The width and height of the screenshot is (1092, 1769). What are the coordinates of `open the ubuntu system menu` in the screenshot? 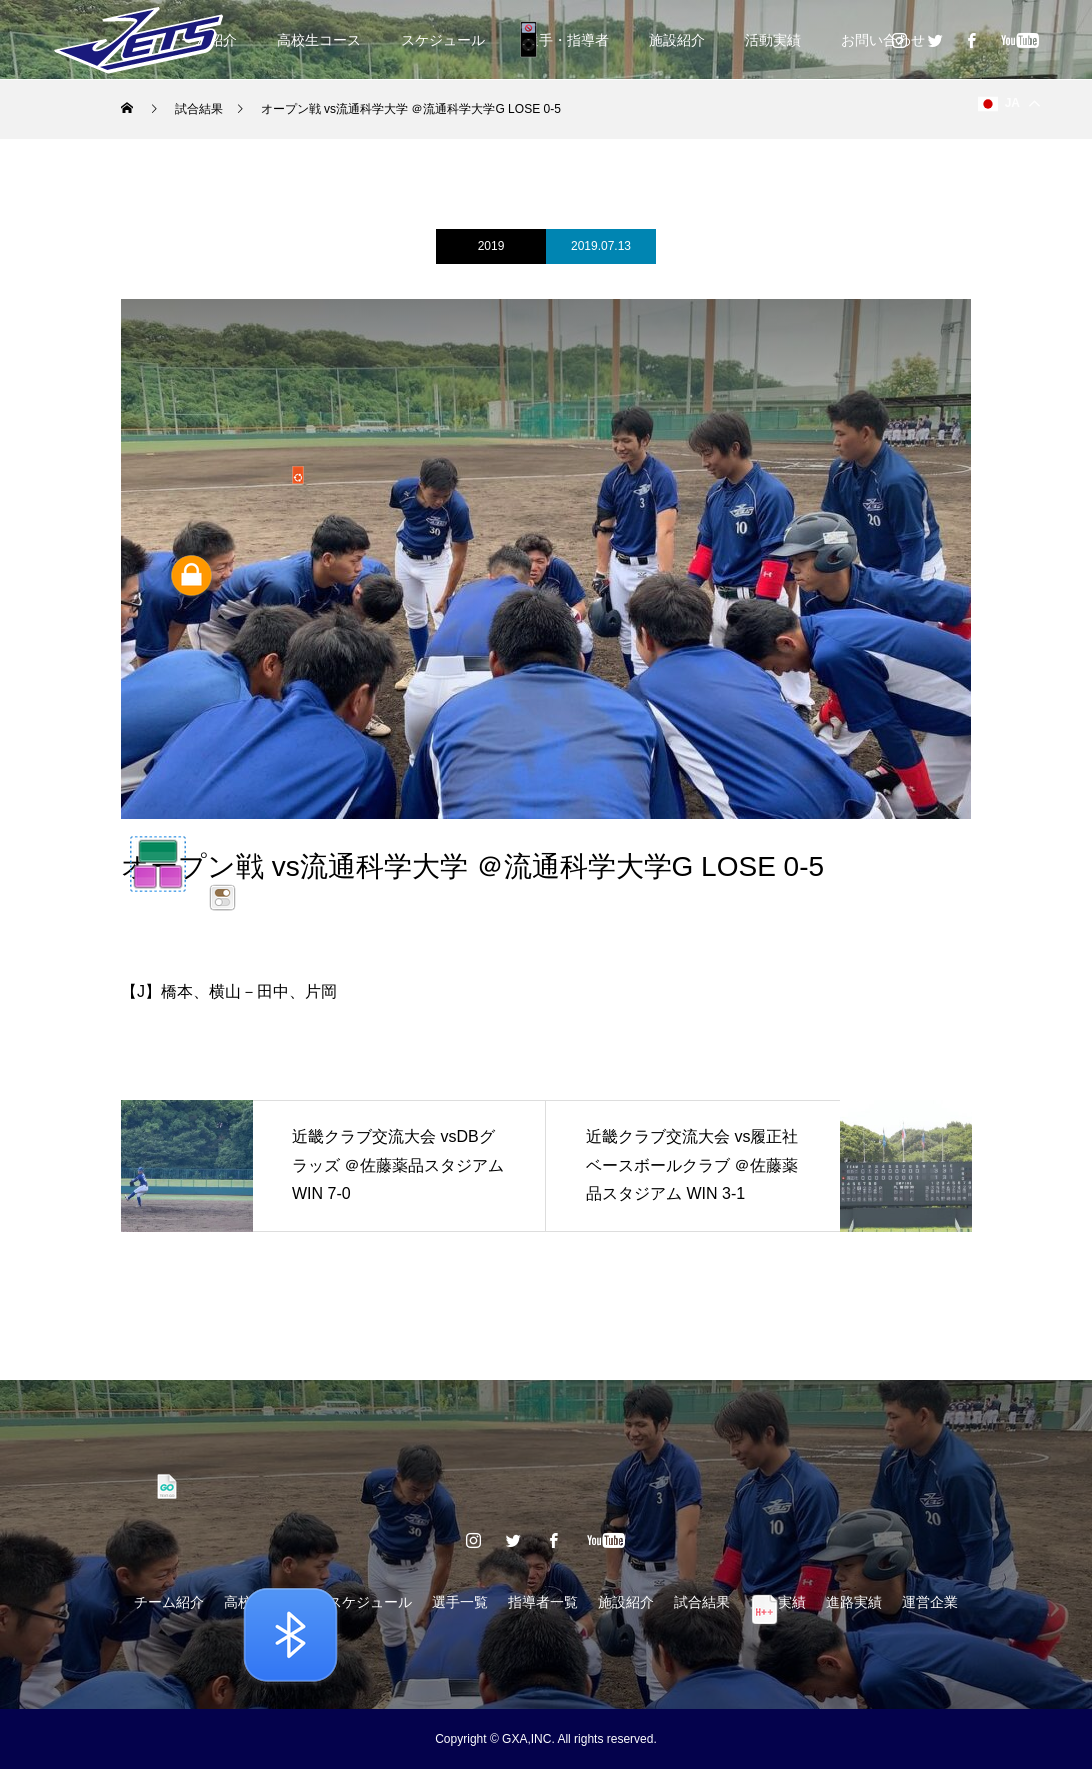 It's located at (298, 475).